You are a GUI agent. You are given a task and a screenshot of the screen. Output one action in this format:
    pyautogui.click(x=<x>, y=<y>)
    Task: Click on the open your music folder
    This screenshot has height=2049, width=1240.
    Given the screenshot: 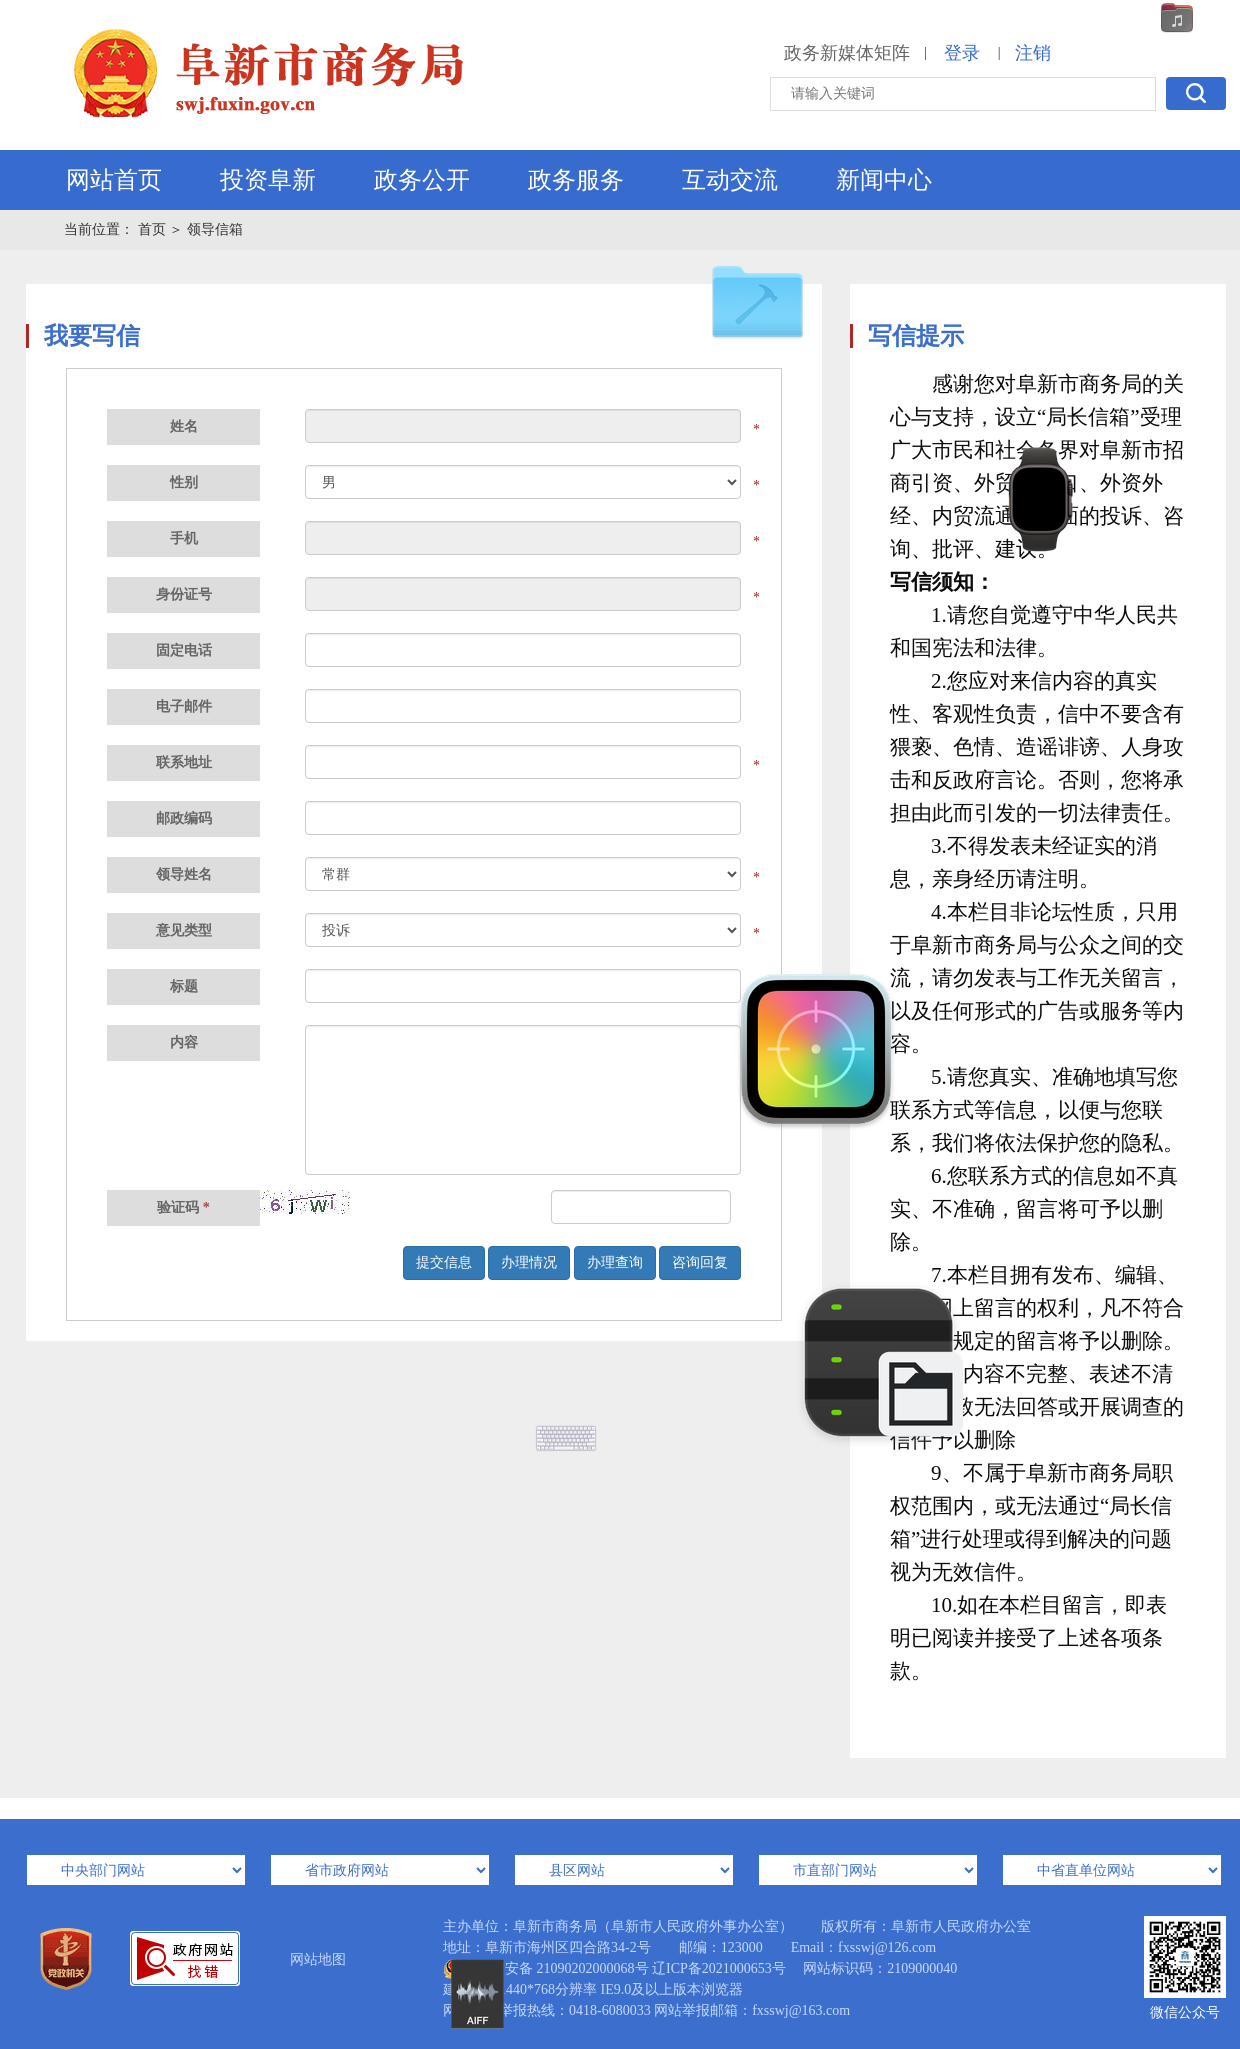 What is the action you would take?
    pyautogui.click(x=1177, y=17)
    